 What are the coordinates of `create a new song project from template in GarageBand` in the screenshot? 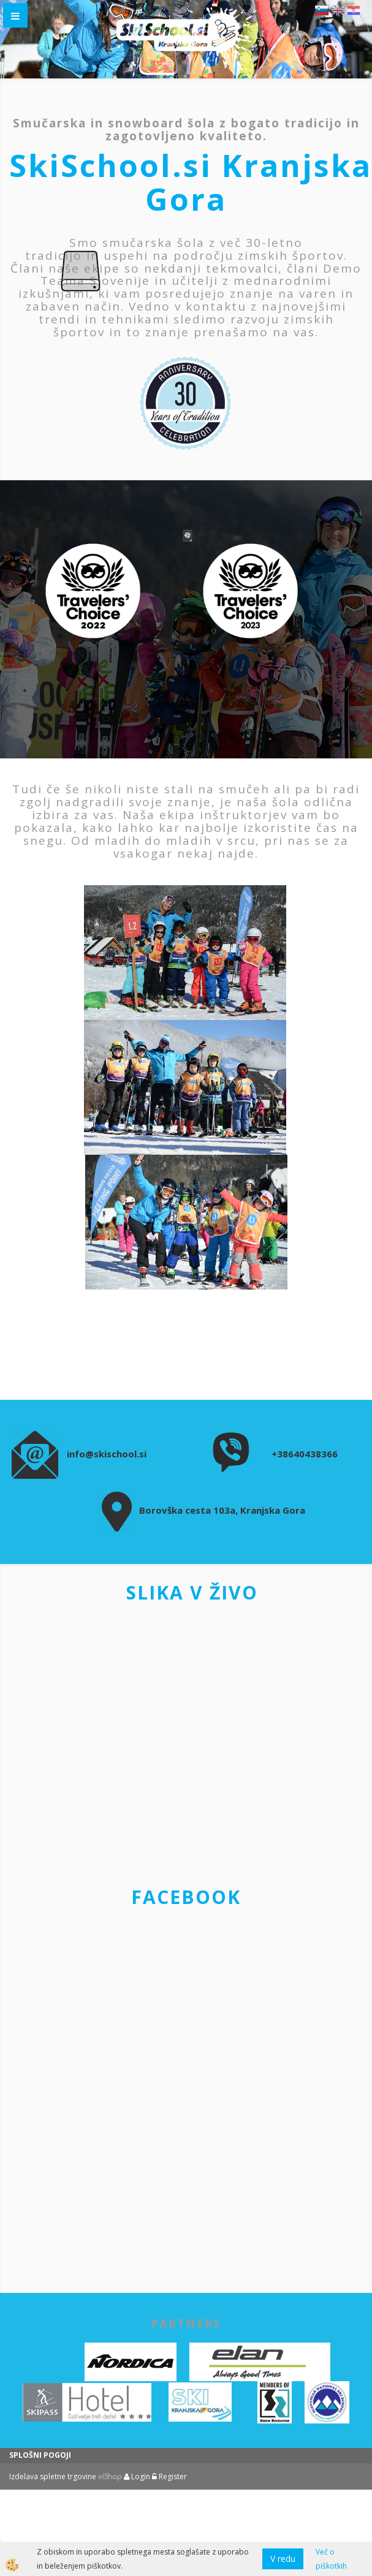 It's located at (188, 536).